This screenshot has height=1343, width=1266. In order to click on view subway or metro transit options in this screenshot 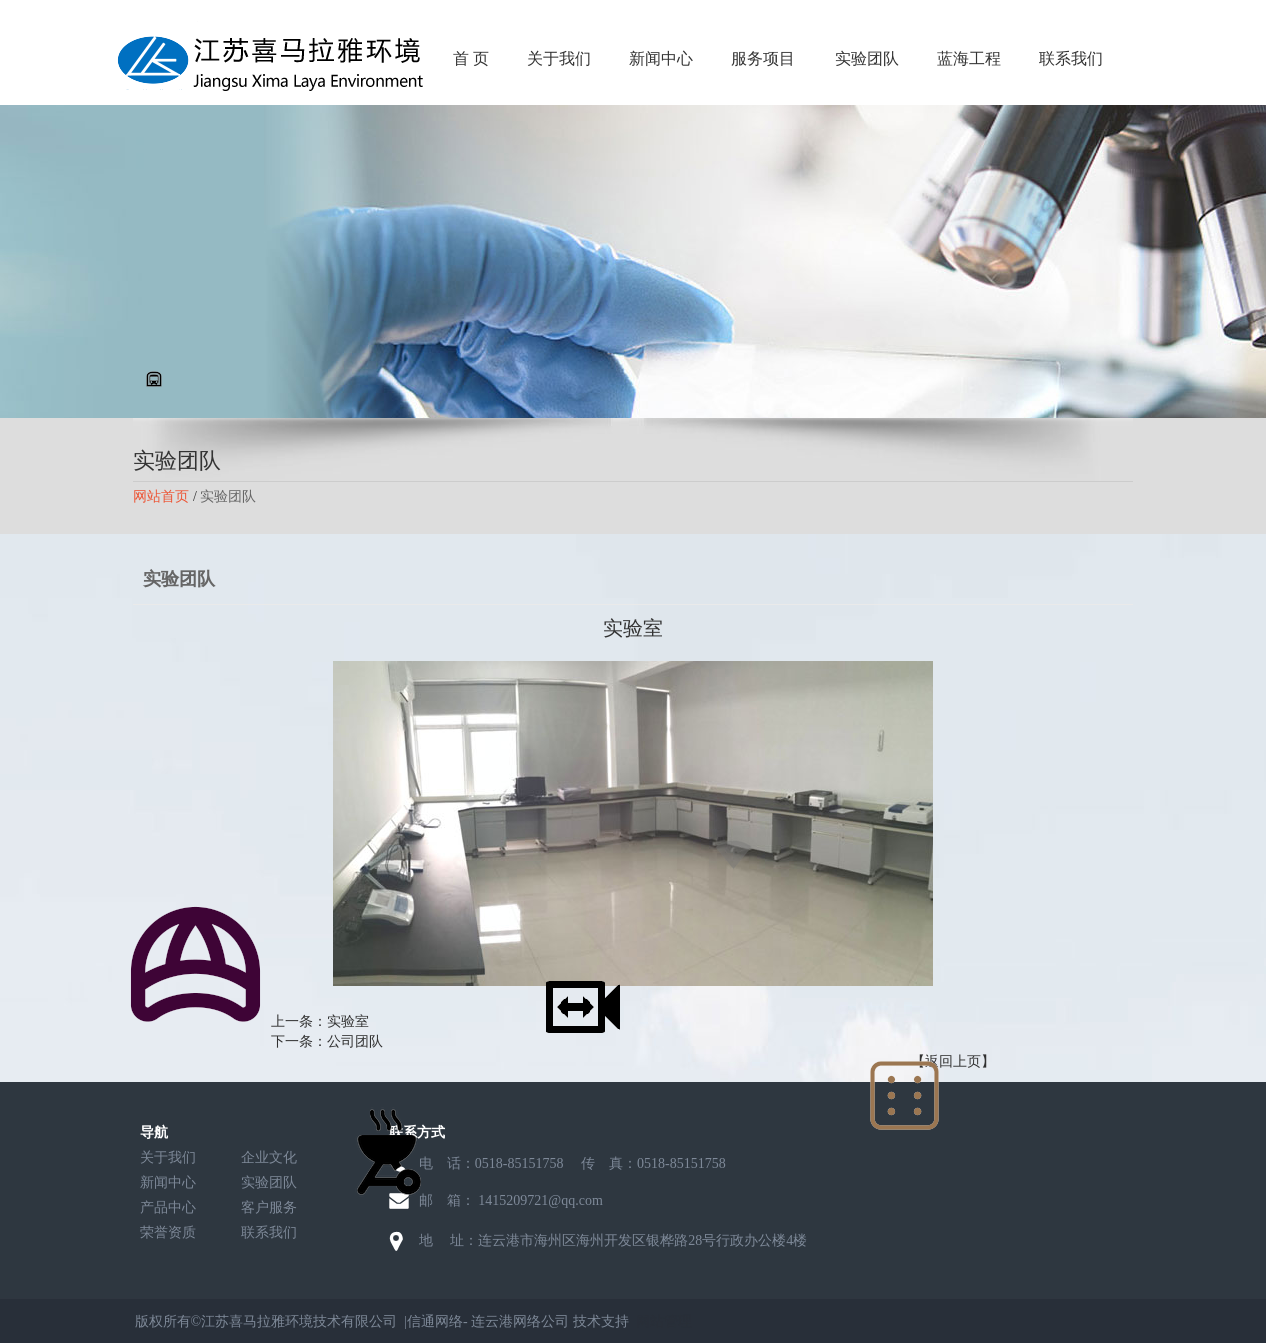, I will do `click(154, 379)`.